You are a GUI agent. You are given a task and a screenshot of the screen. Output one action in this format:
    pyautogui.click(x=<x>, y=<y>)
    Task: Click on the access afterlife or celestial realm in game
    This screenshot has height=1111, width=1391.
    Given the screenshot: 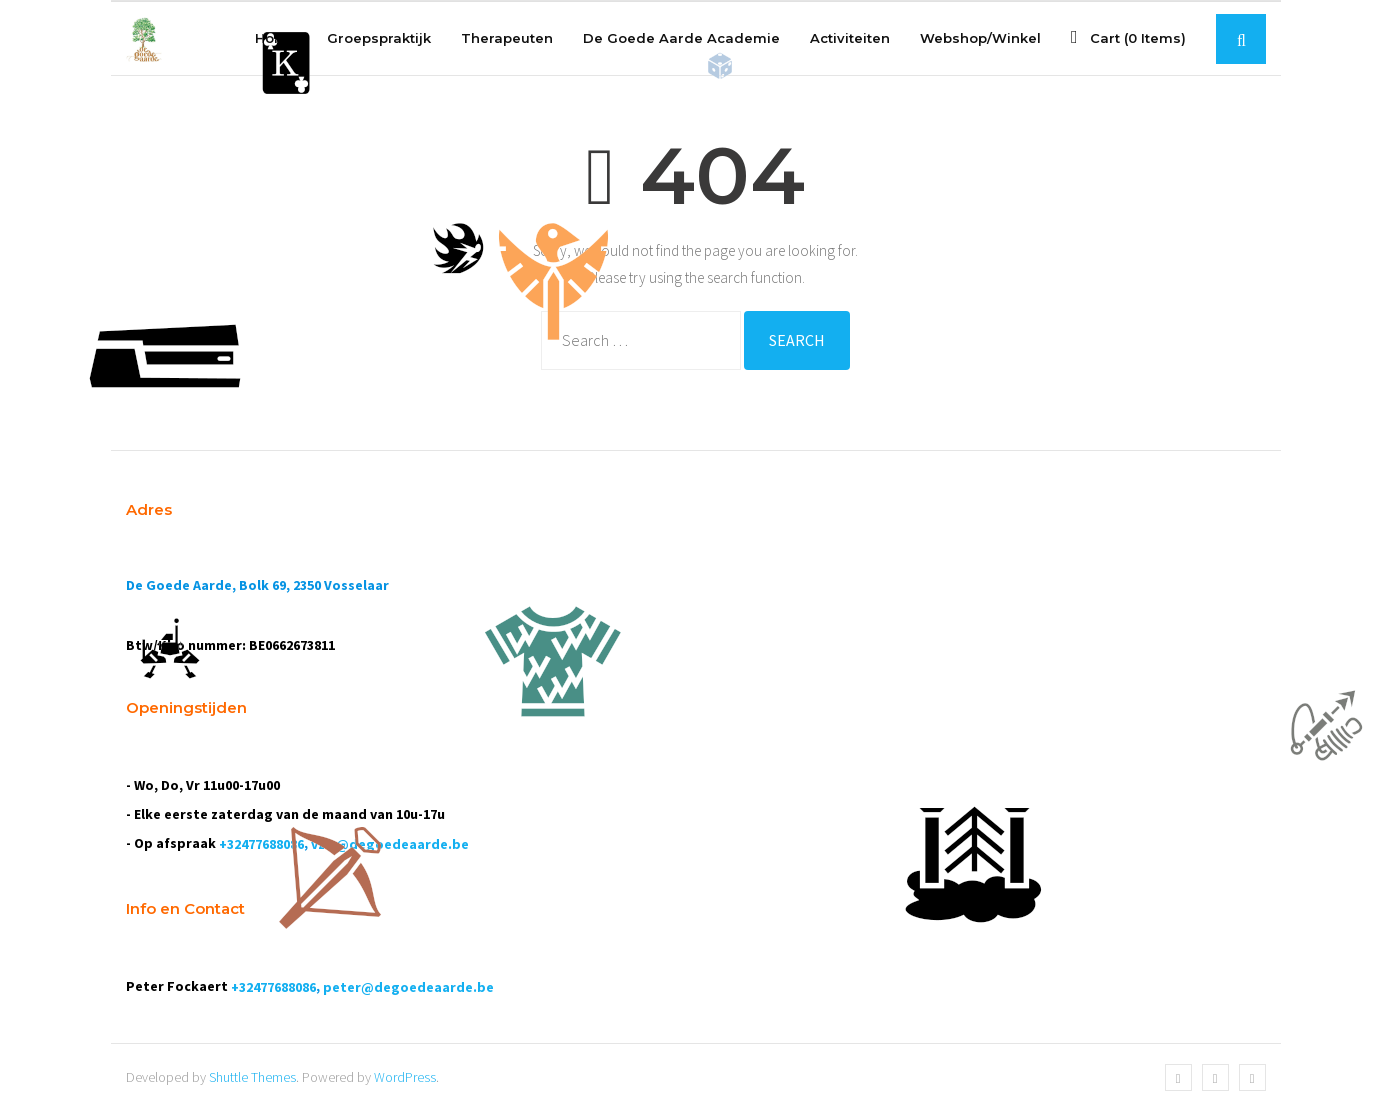 What is the action you would take?
    pyautogui.click(x=974, y=864)
    